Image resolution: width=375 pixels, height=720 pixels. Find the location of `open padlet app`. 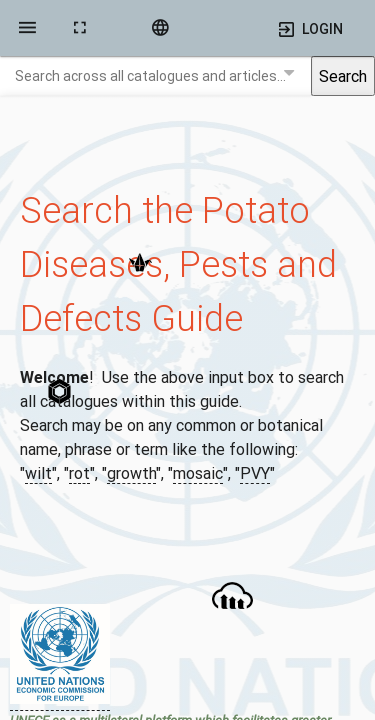

open padlet app is located at coordinates (140, 262).